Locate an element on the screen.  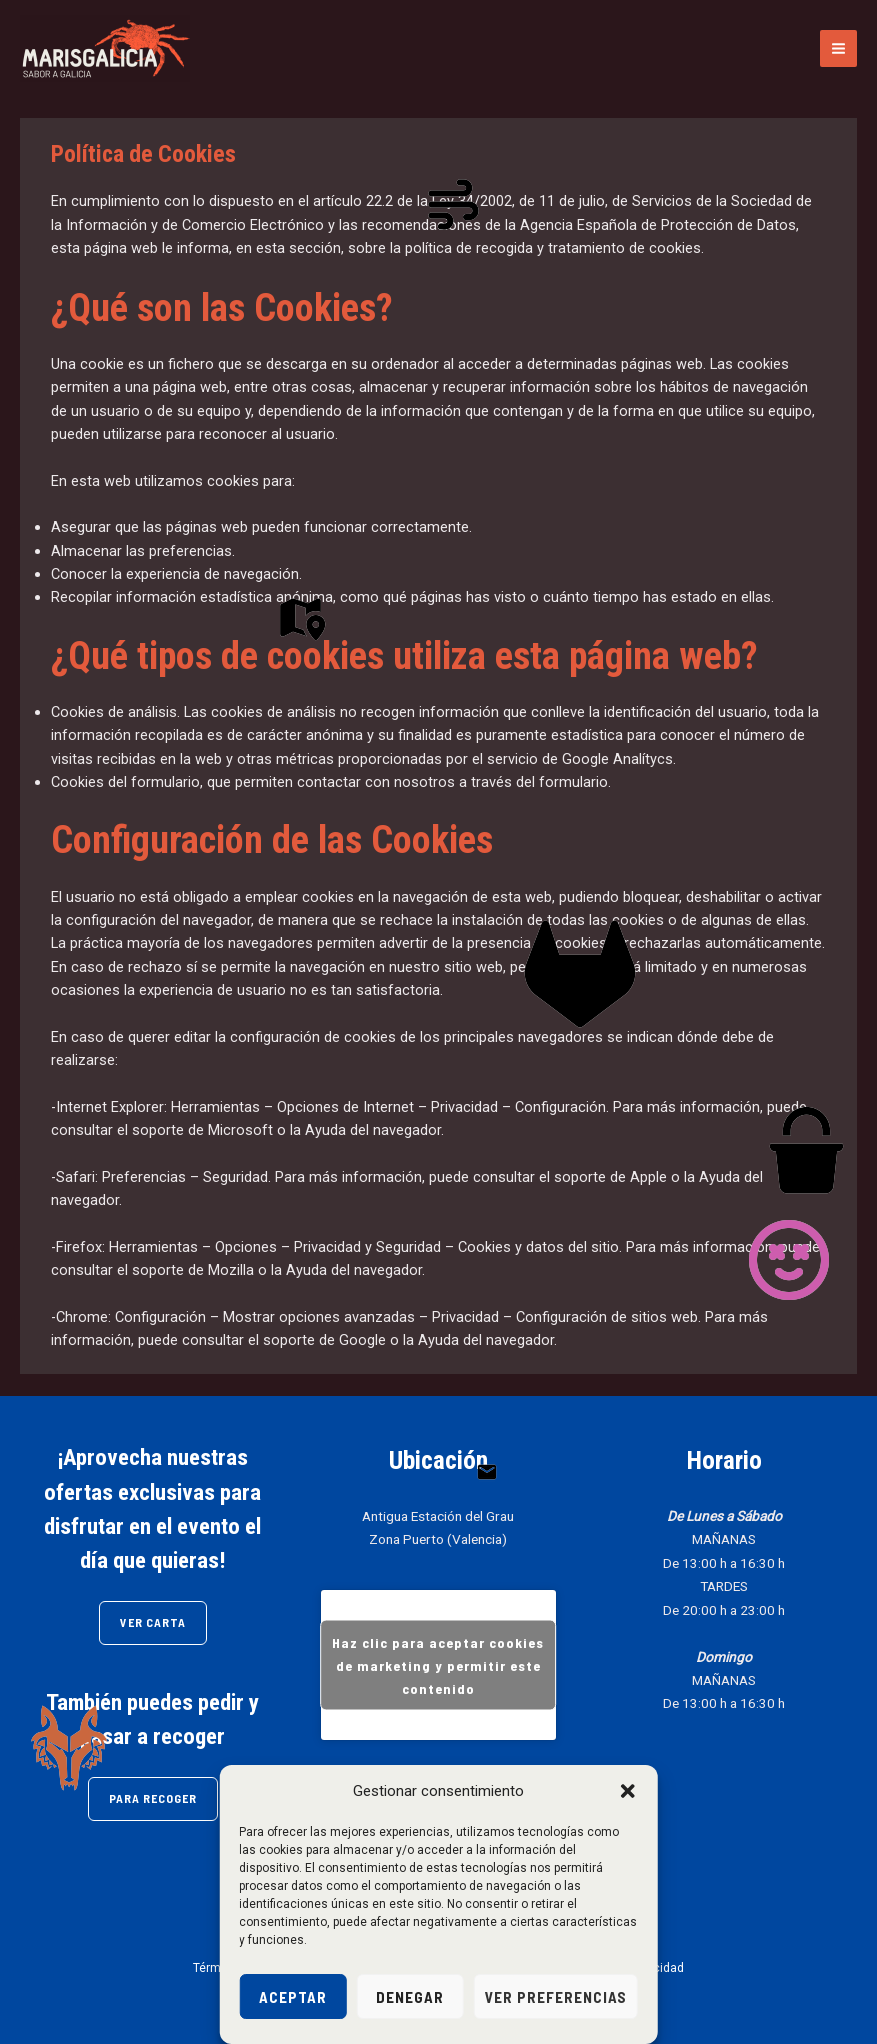
wolf pack battalion brand logo is located at coordinates (69, 1748).